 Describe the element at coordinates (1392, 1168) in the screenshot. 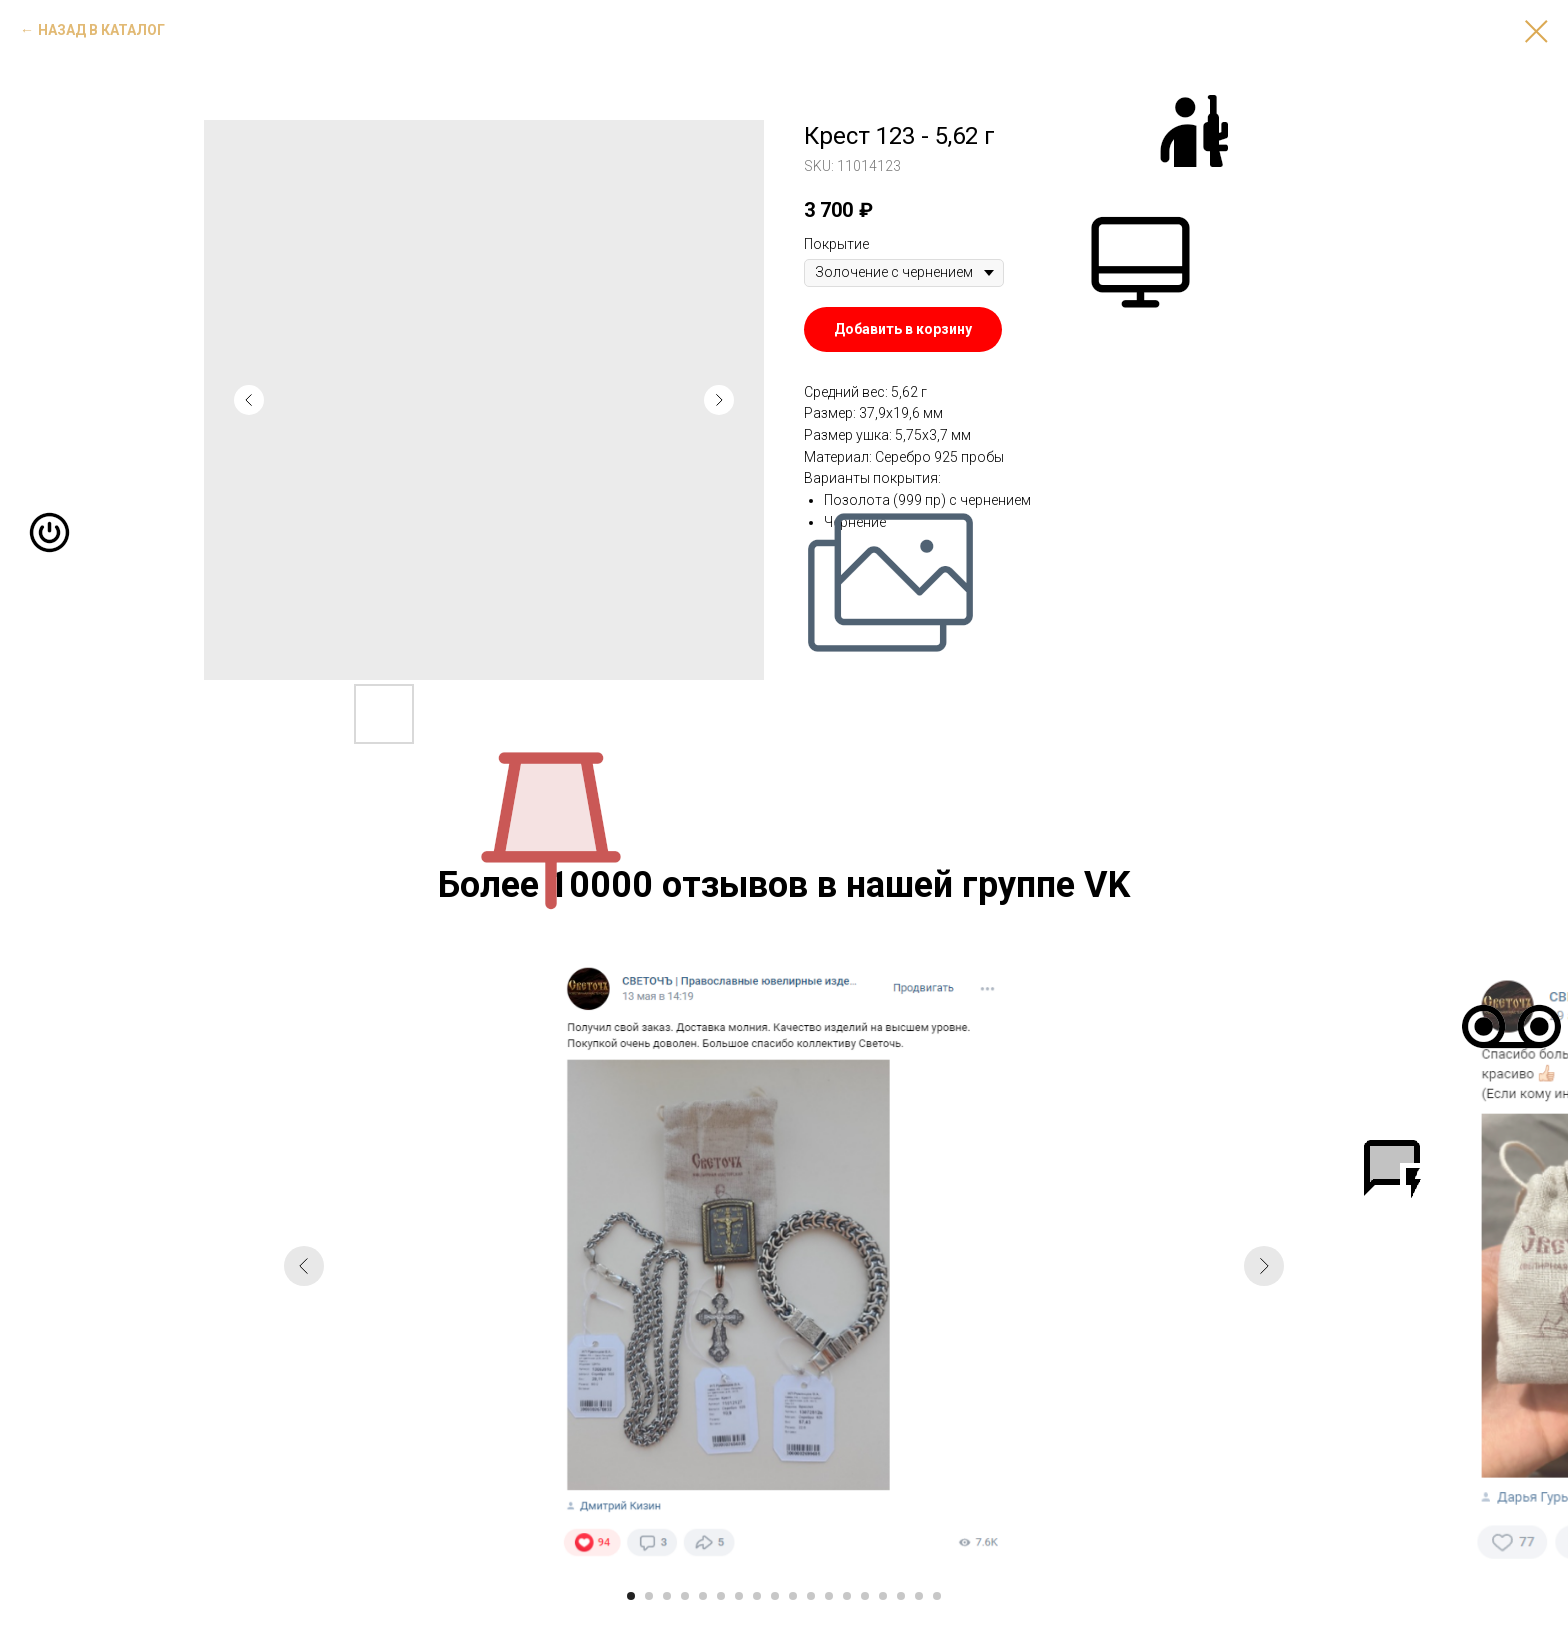

I see `send a quick reply to a message` at that location.